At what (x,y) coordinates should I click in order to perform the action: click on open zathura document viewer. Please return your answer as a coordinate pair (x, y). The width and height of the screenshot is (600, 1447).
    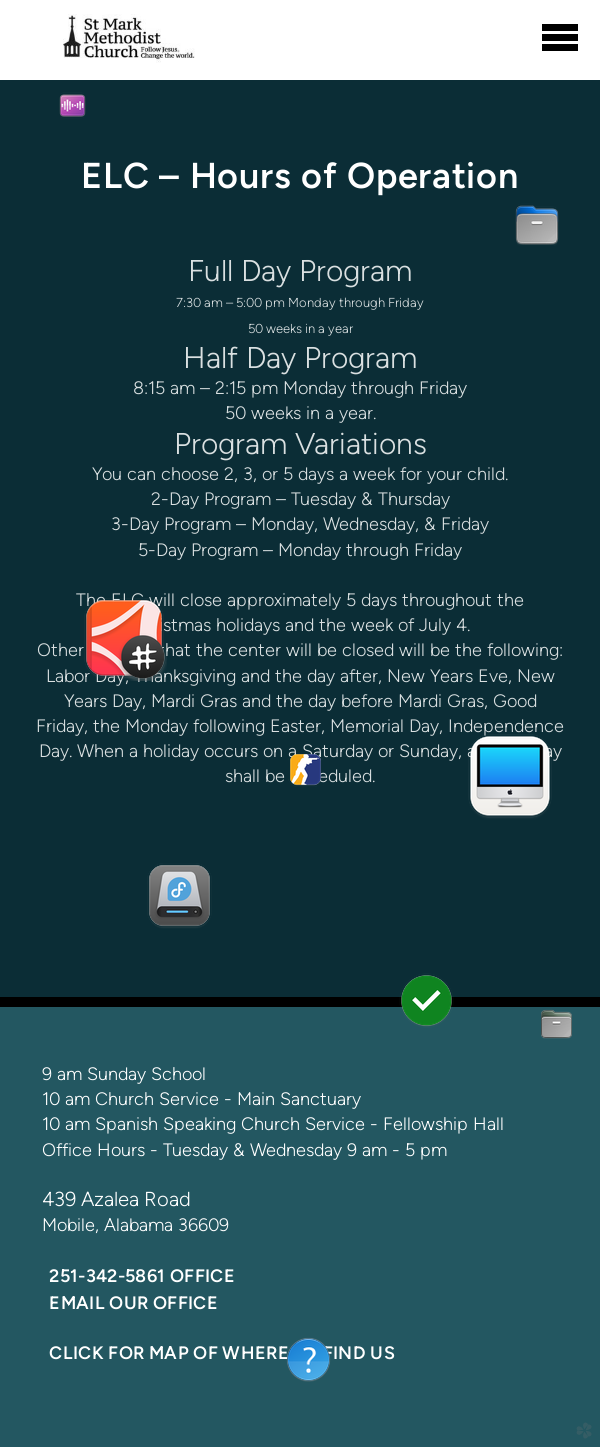
    Looking at the image, I should click on (124, 638).